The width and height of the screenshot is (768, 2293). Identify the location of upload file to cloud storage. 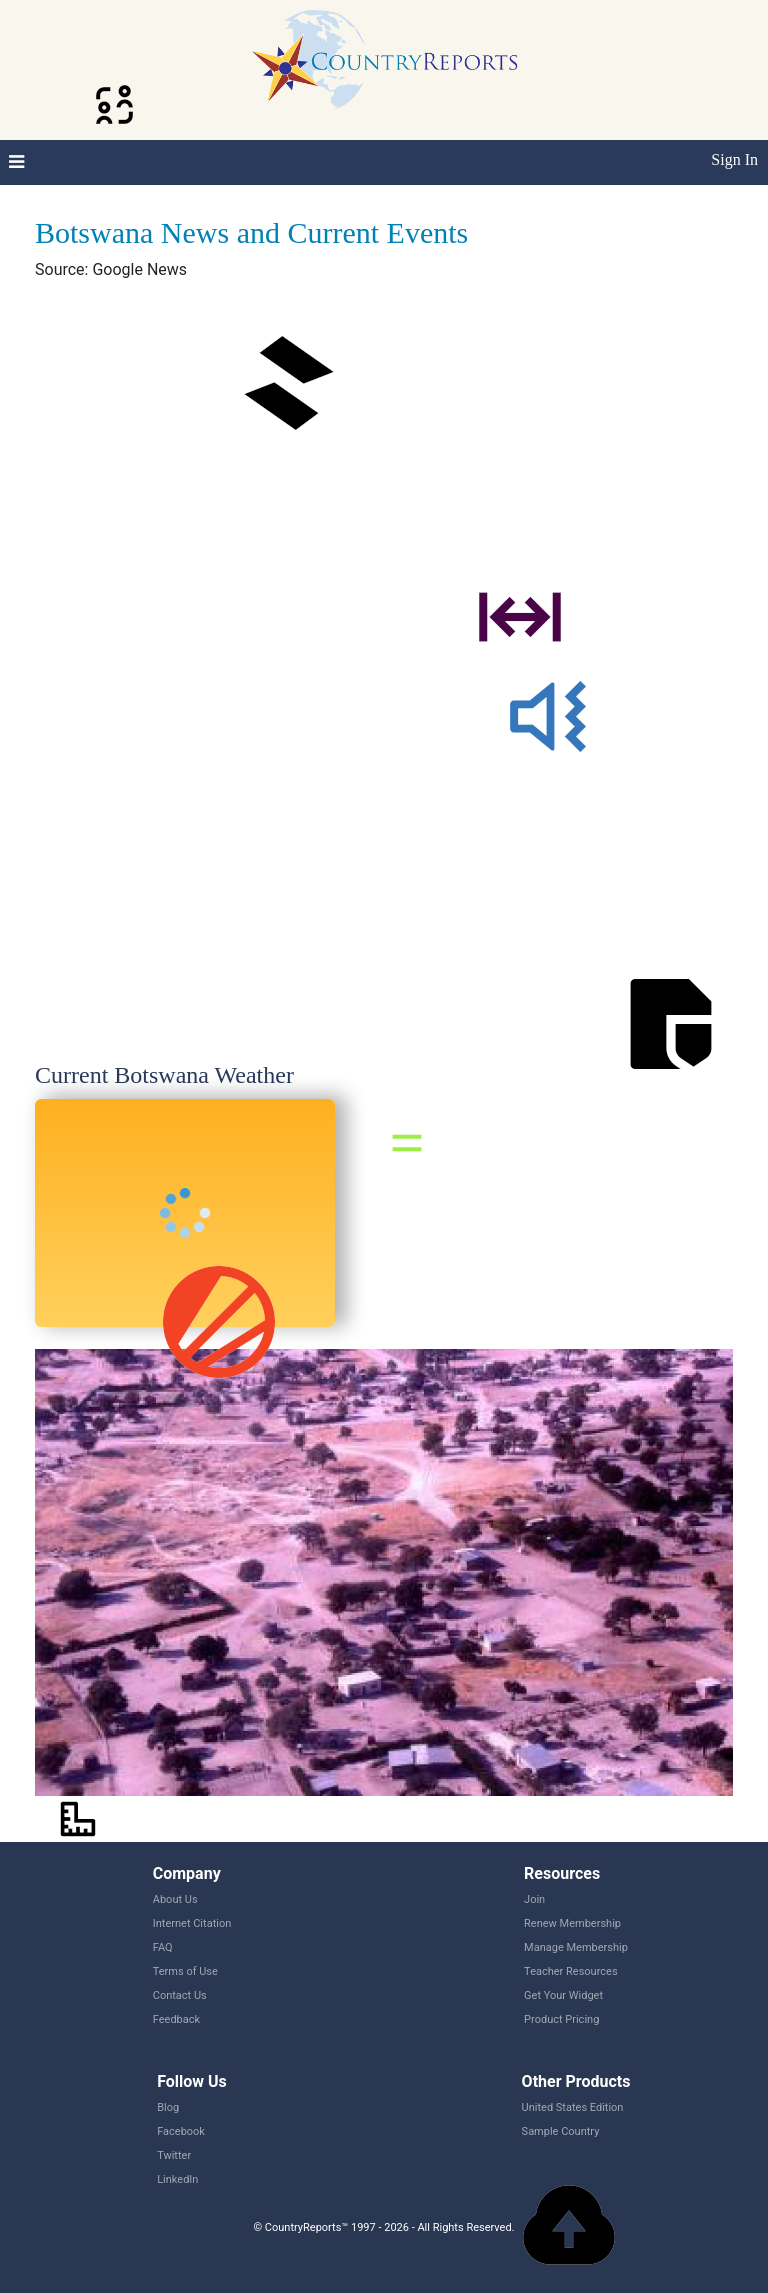
(569, 2227).